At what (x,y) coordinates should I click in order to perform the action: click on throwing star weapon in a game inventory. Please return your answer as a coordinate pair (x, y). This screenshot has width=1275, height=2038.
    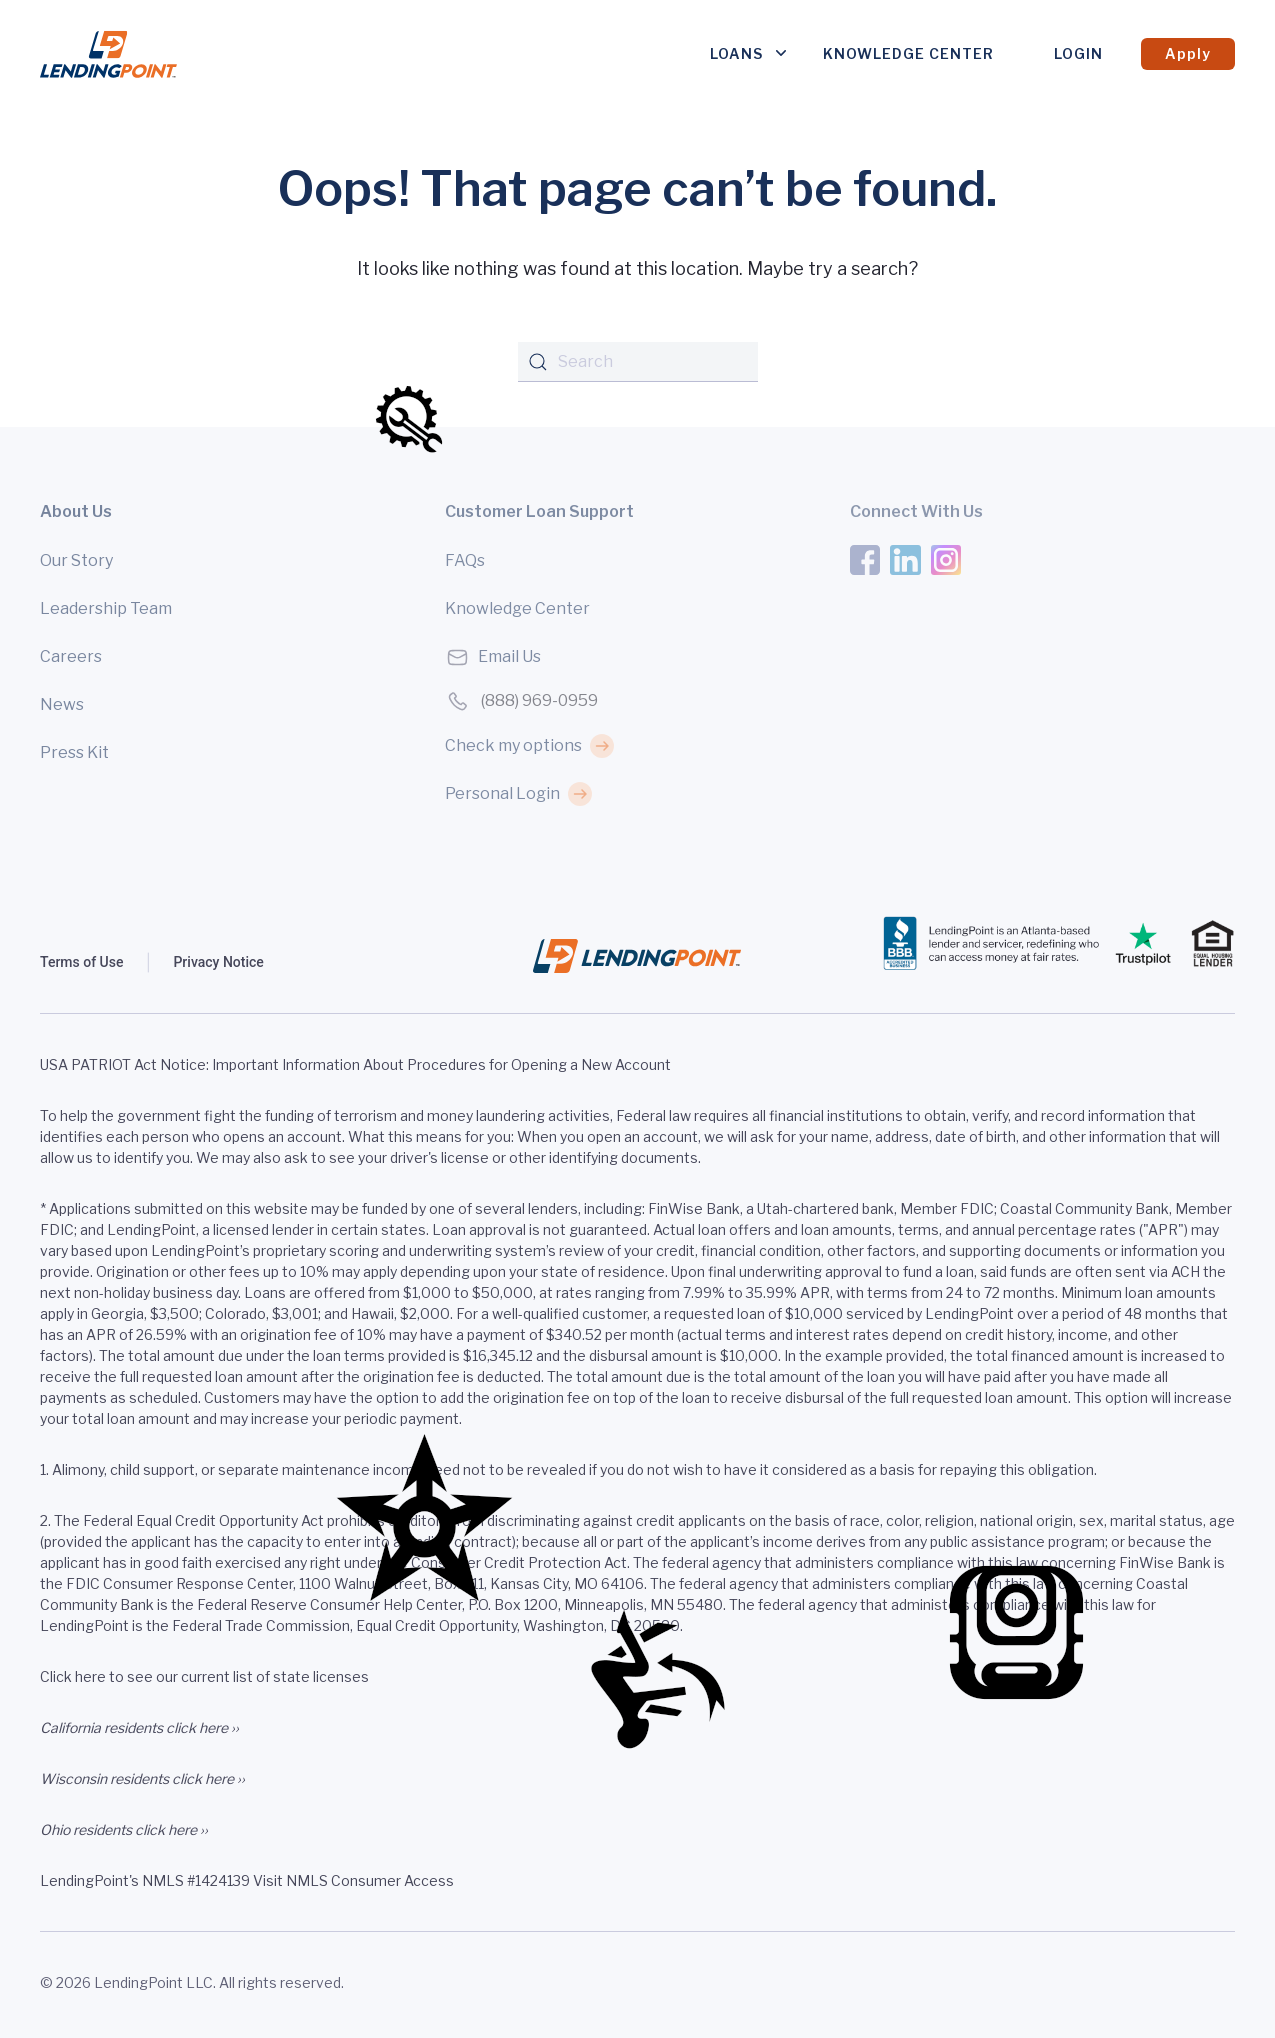
    Looking at the image, I should click on (424, 1517).